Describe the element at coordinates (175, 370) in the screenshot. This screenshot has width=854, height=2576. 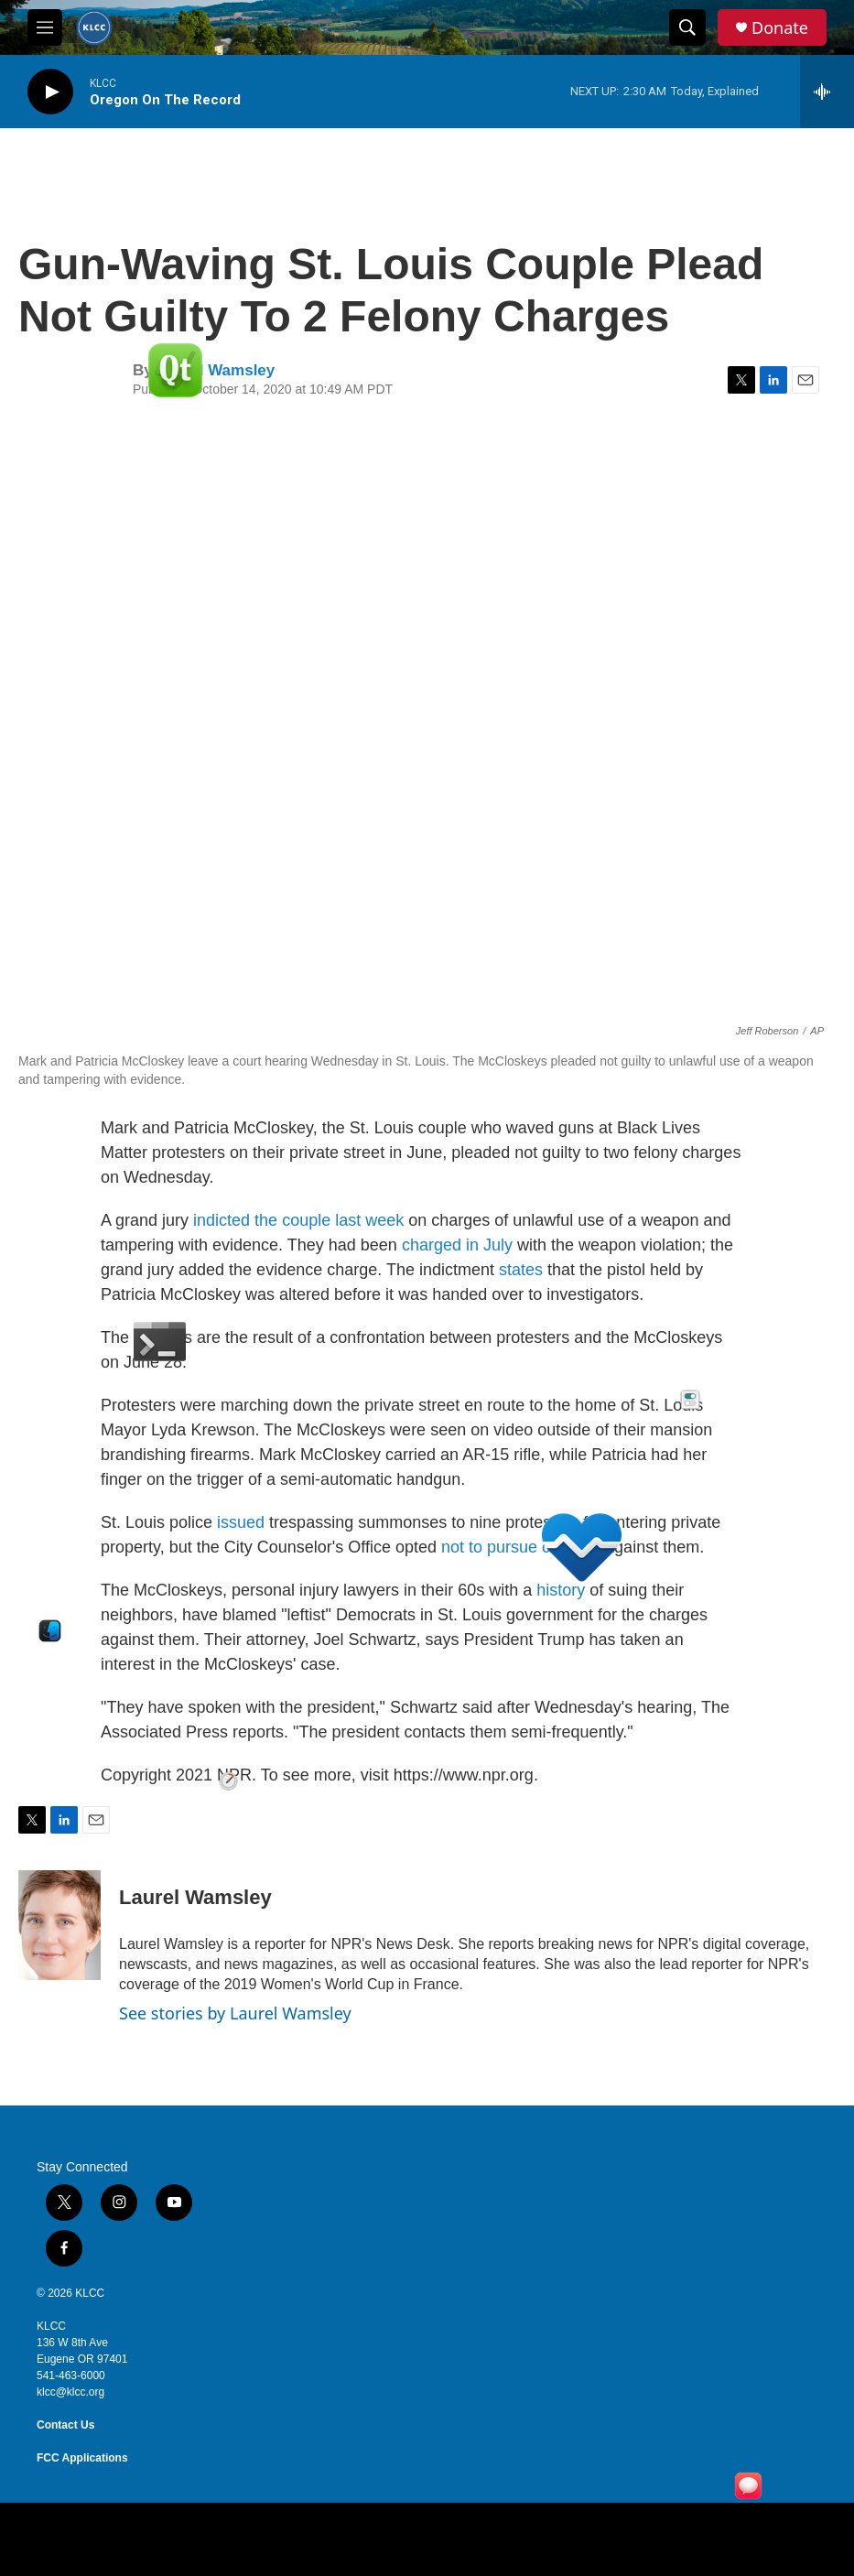
I see `open Qt Designer application` at that location.